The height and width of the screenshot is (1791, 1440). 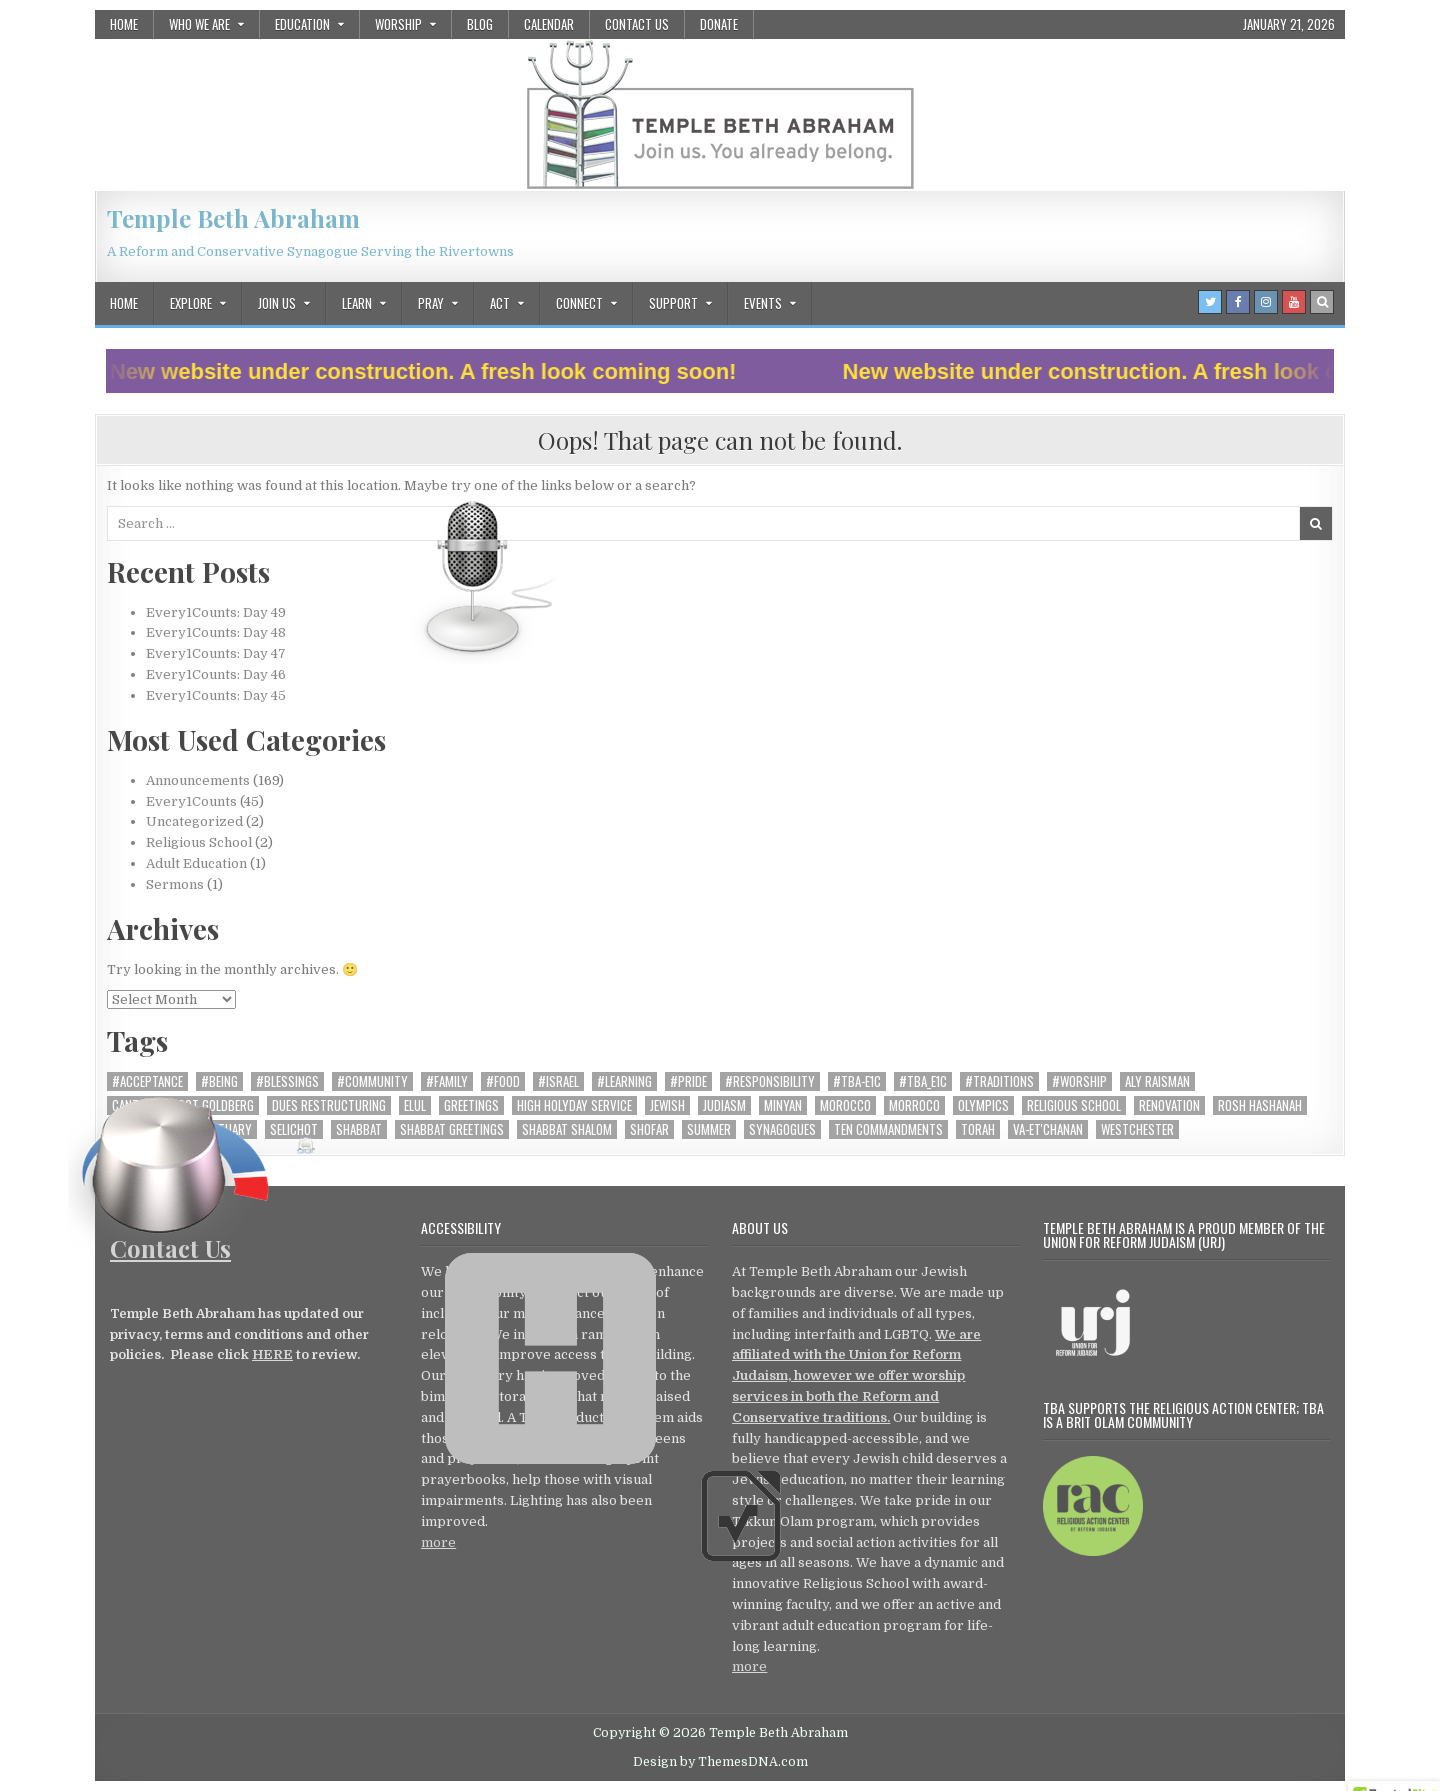 I want to click on indicates HSPA mobile network connection, so click(x=550, y=1358).